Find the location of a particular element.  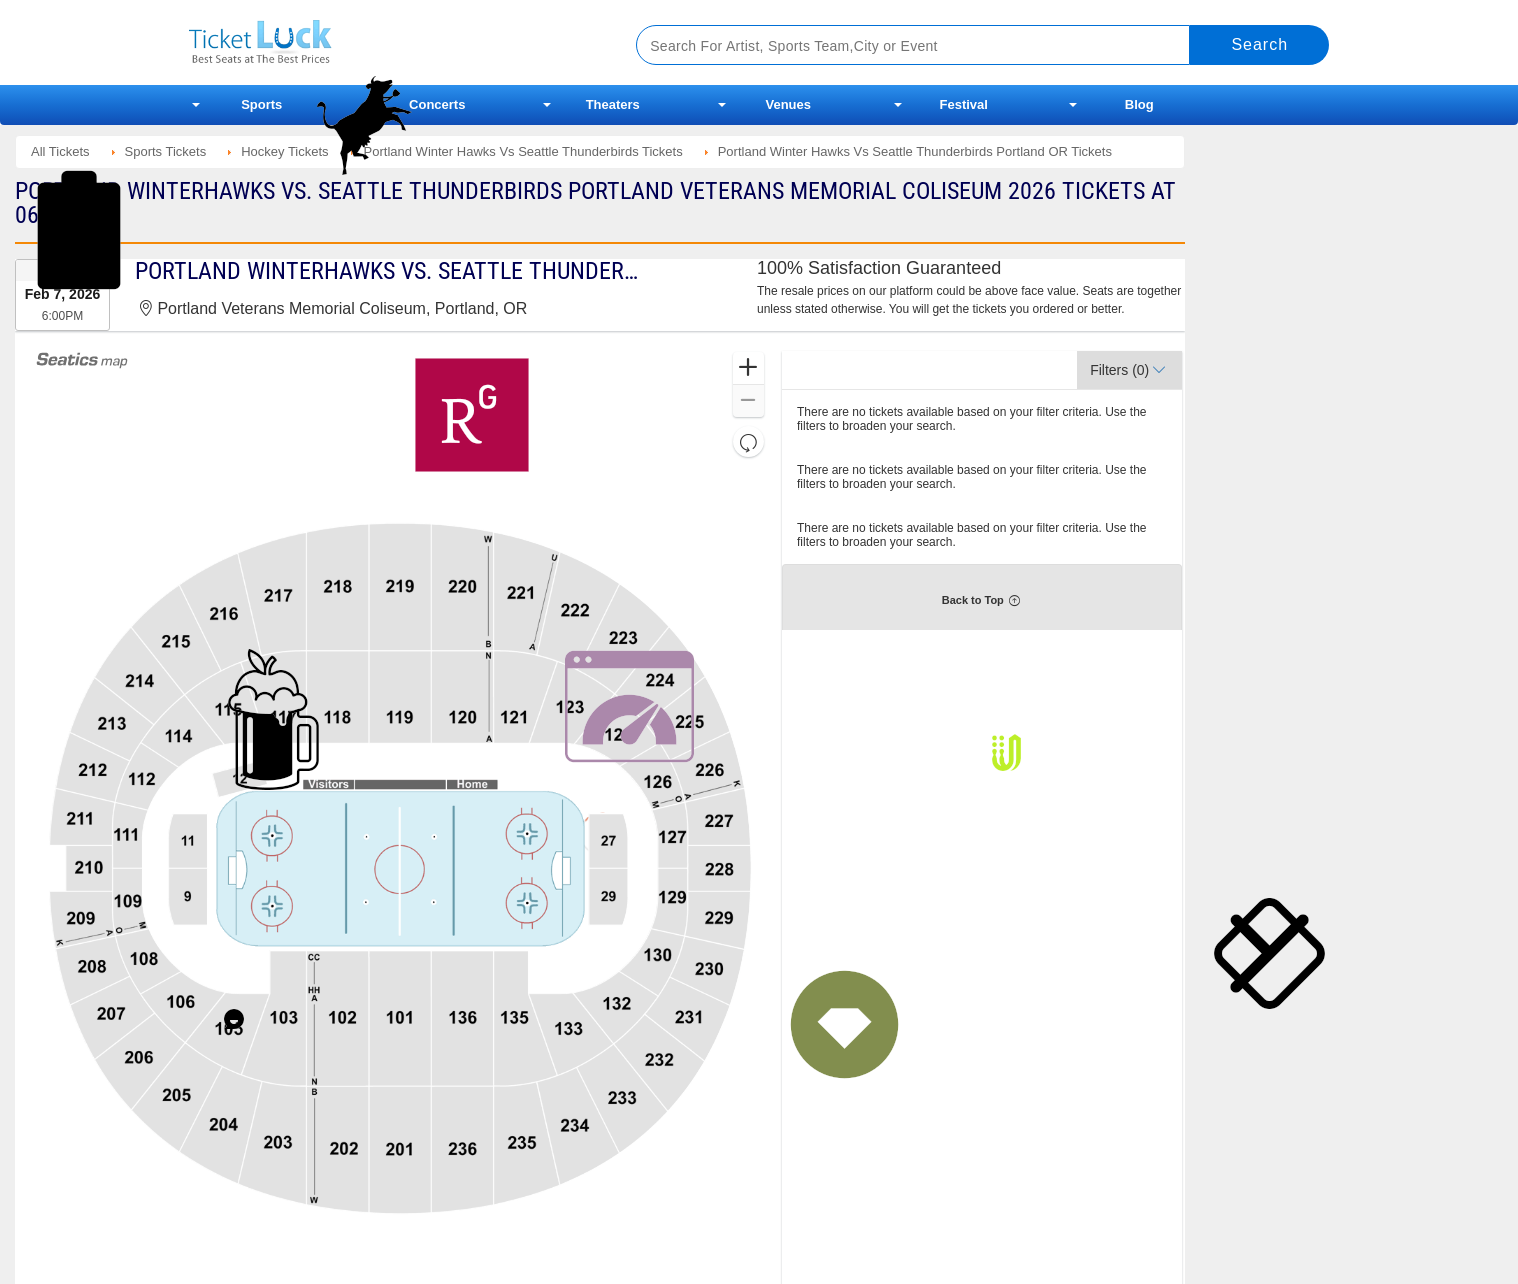

visit UserVoice customer feedback platform is located at coordinates (1006, 752).